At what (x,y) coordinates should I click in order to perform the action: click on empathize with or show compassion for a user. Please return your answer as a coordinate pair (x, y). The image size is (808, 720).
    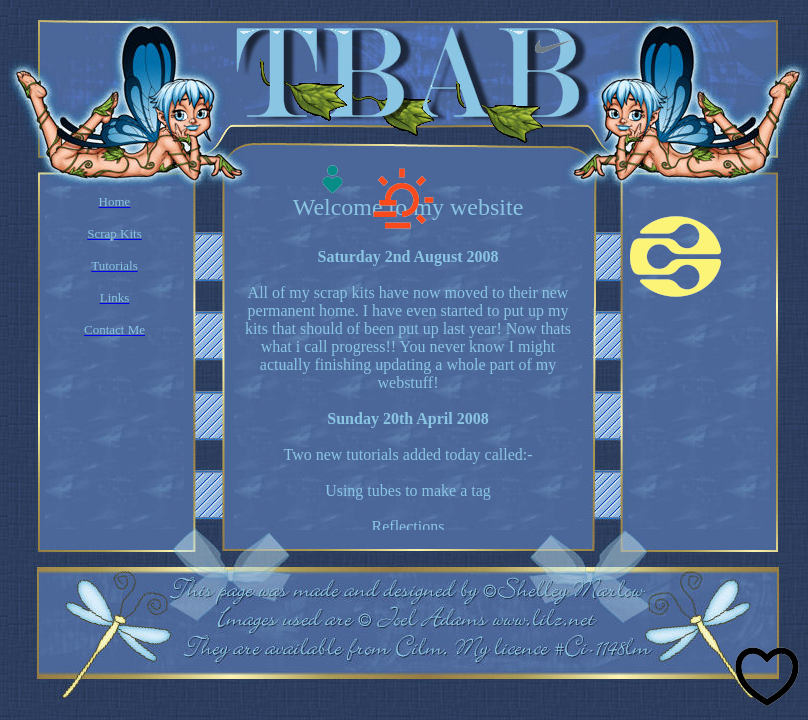
    Looking at the image, I should click on (332, 179).